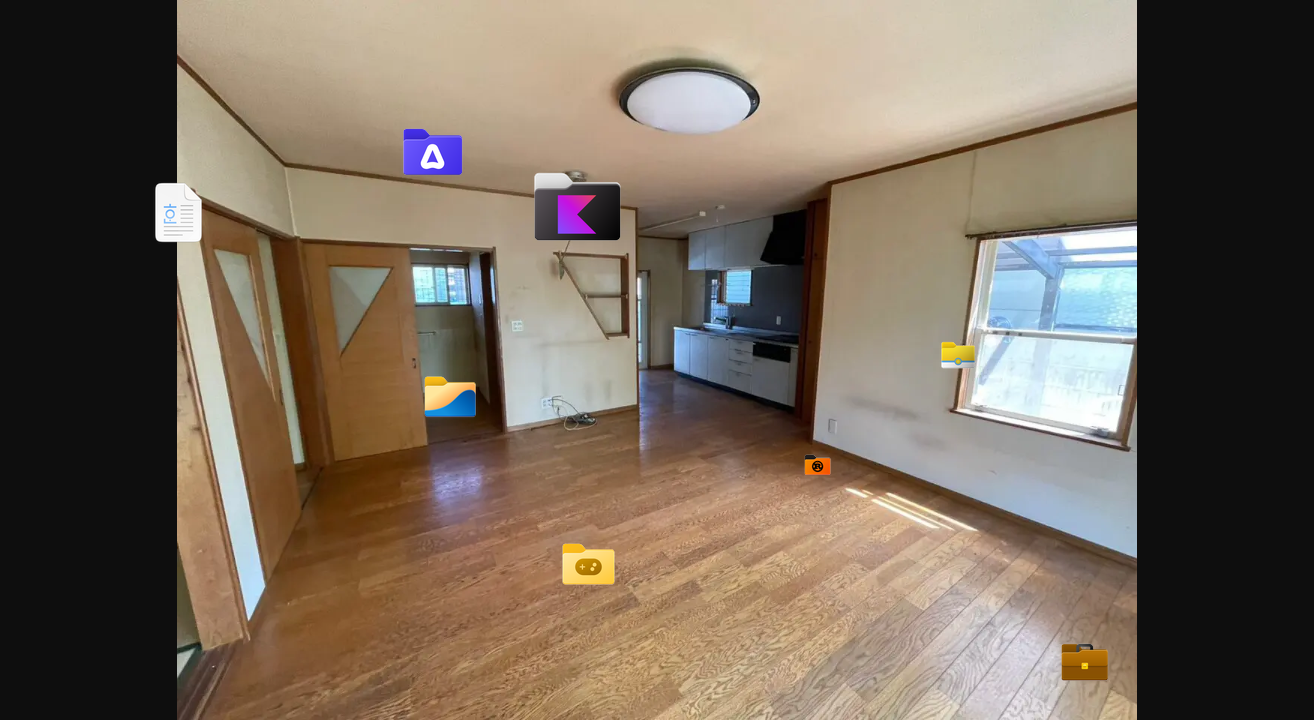  What do you see at coordinates (588, 565) in the screenshot?
I see `open your games folder` at bounding box center [588, 565].